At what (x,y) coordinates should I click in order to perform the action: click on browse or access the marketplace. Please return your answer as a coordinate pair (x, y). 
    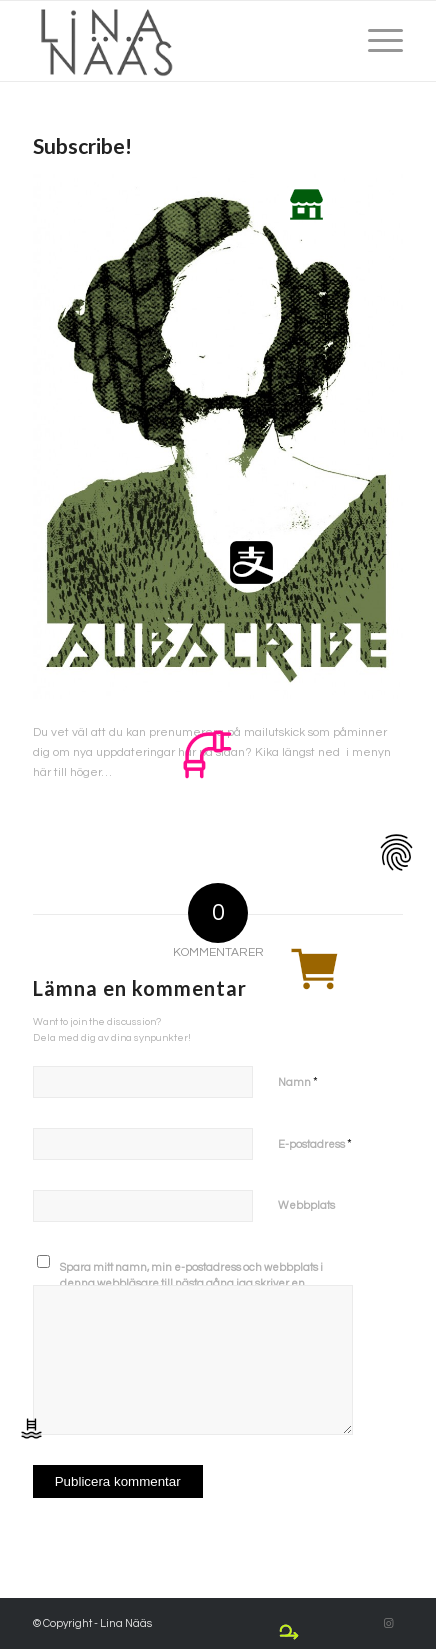
    Looking at the image, I should click on (306, 204).